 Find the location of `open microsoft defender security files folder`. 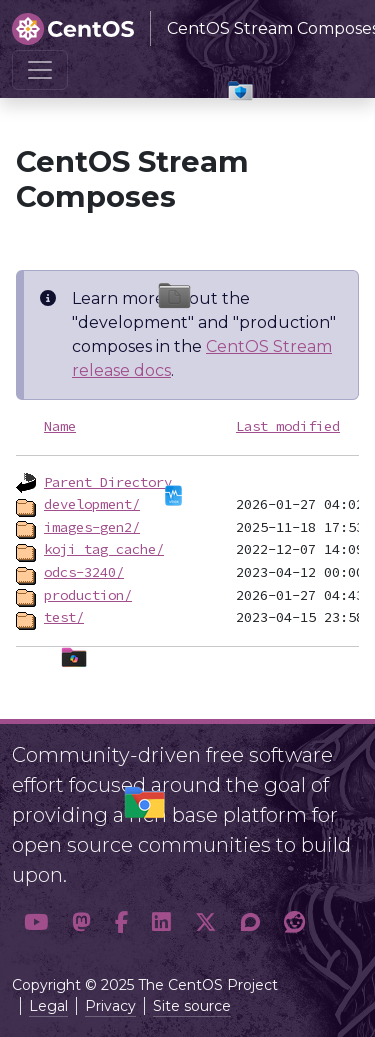

open microsoft defender security files folder is located at coordinates (240, 91).